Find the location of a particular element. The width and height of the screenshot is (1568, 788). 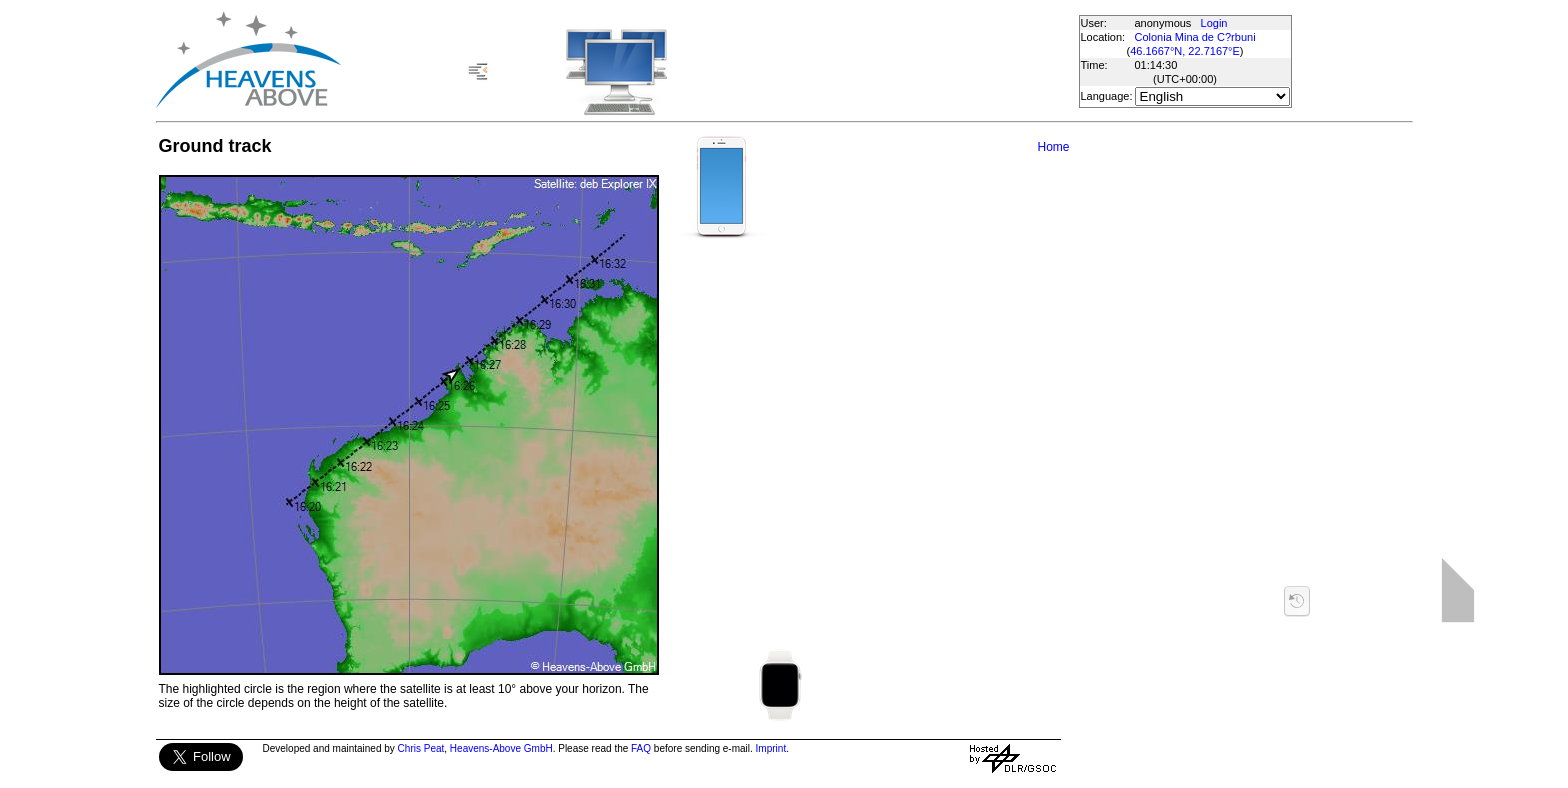

apple watch series 5-7 device icon is located at coordinates (780, 685).